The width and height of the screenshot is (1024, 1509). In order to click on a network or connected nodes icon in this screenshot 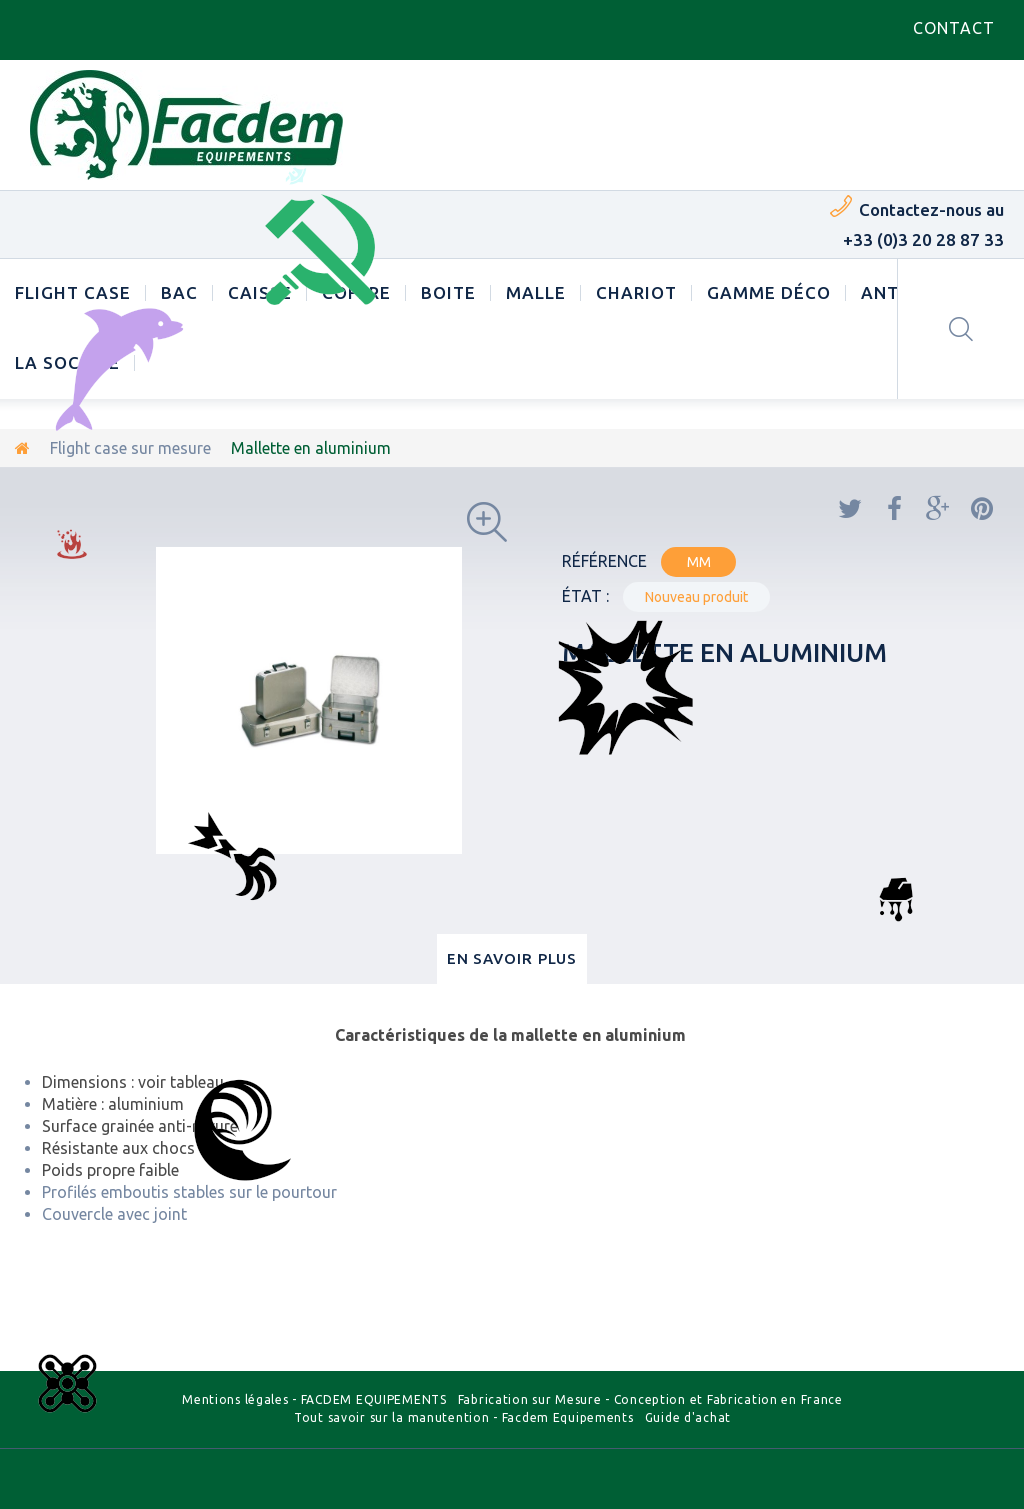, I will do `click(67, 1383)`.